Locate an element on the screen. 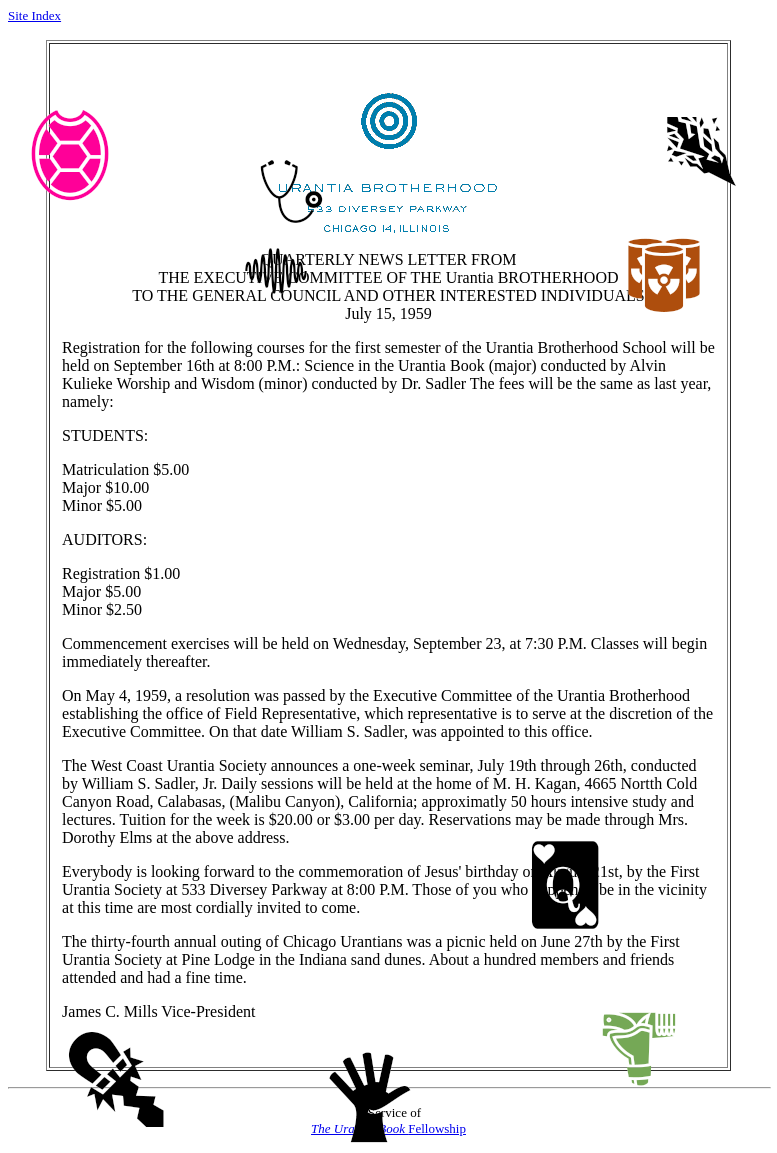 The image size is (777, 1153). equip turtle shell armor or shield is located at coordinates (69, 155).